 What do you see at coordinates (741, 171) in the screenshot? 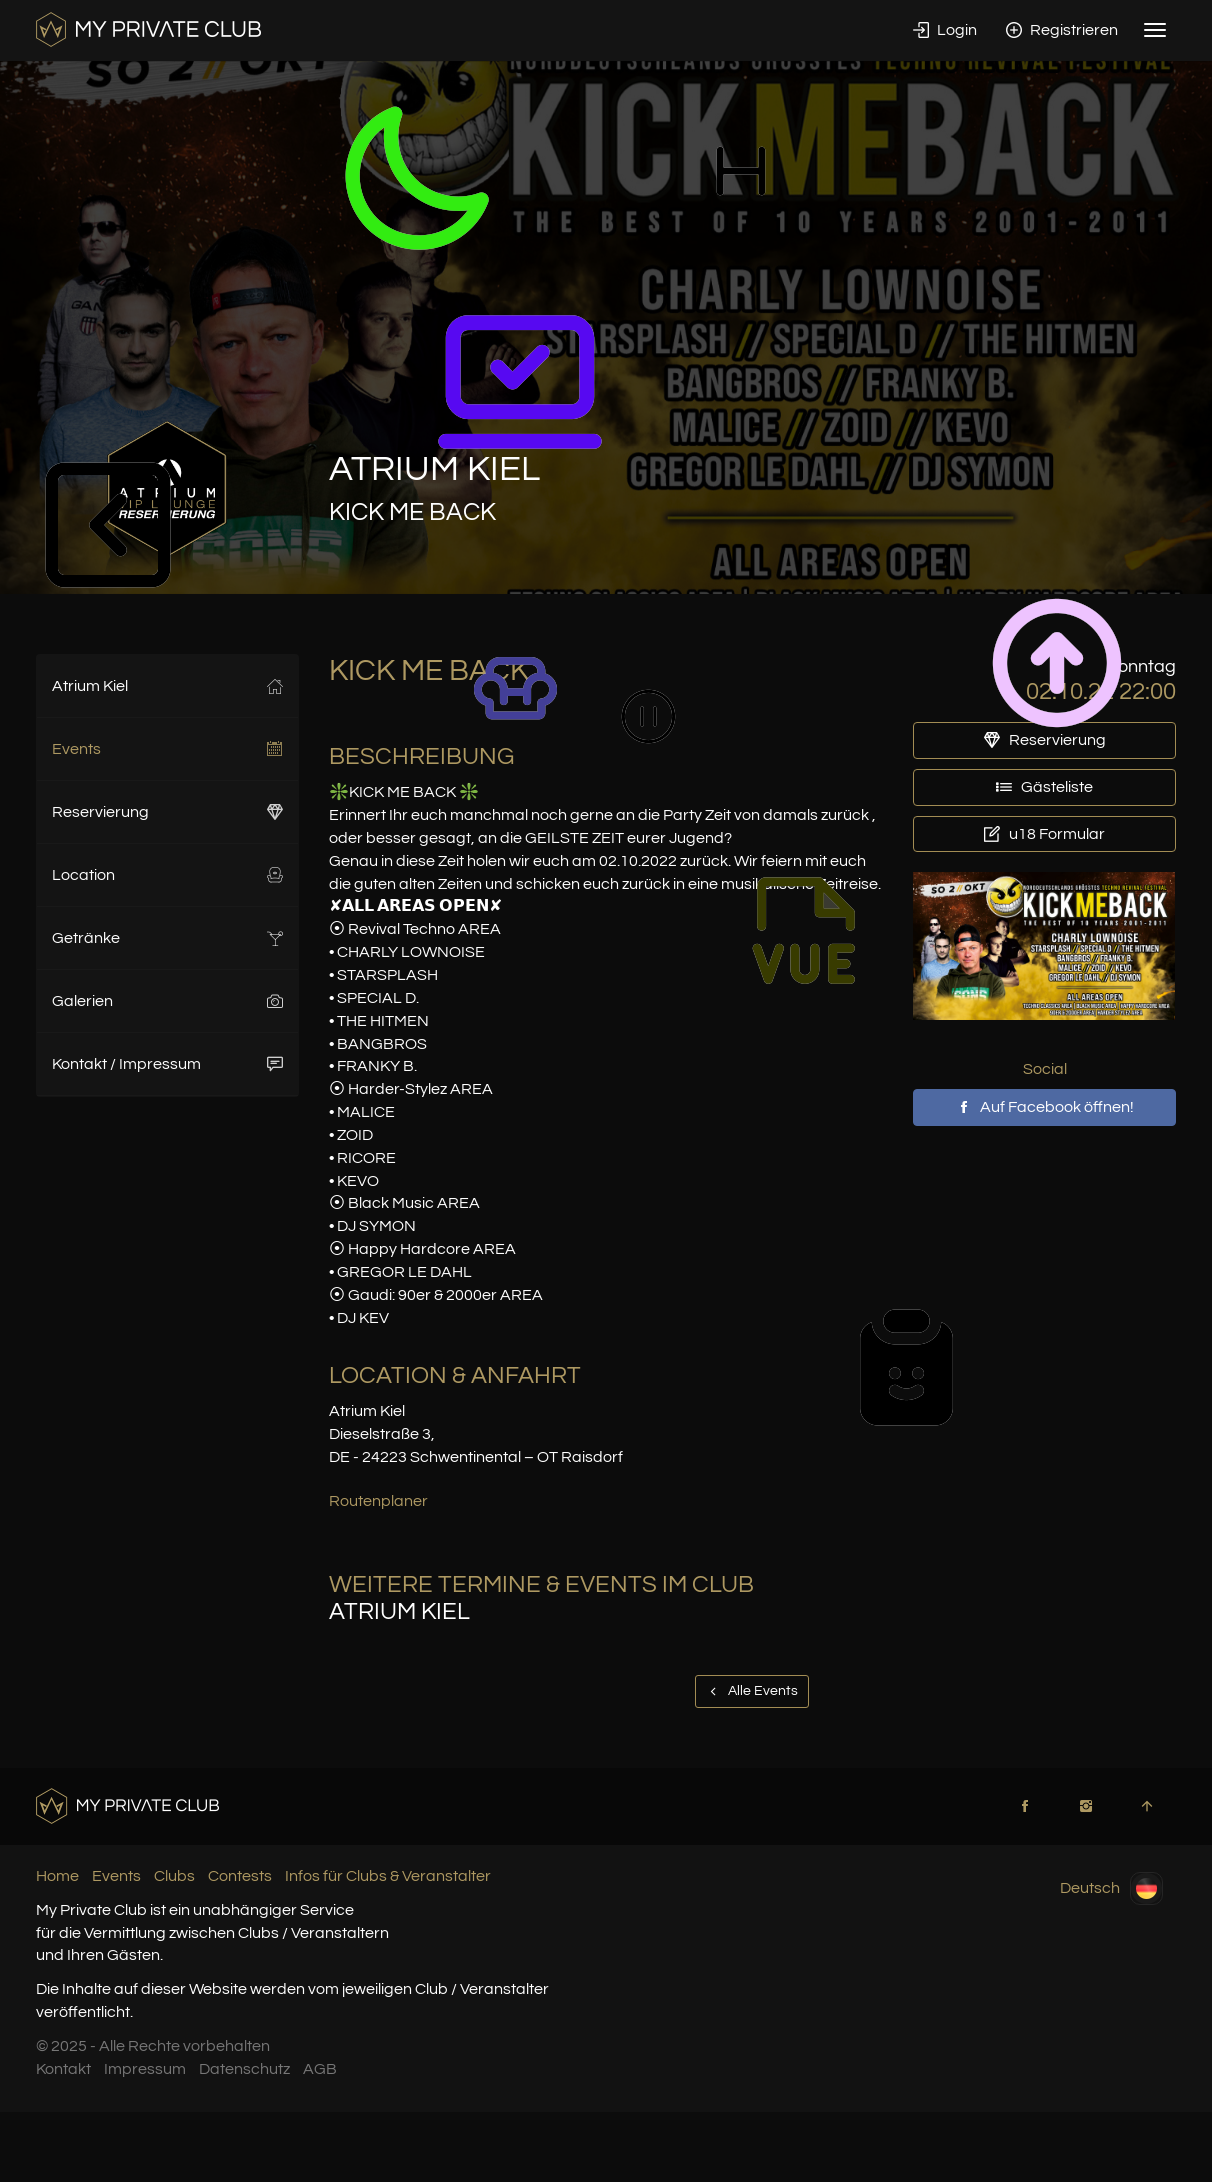
I see `apply heading text formatting` at bounding box center [741, 171].